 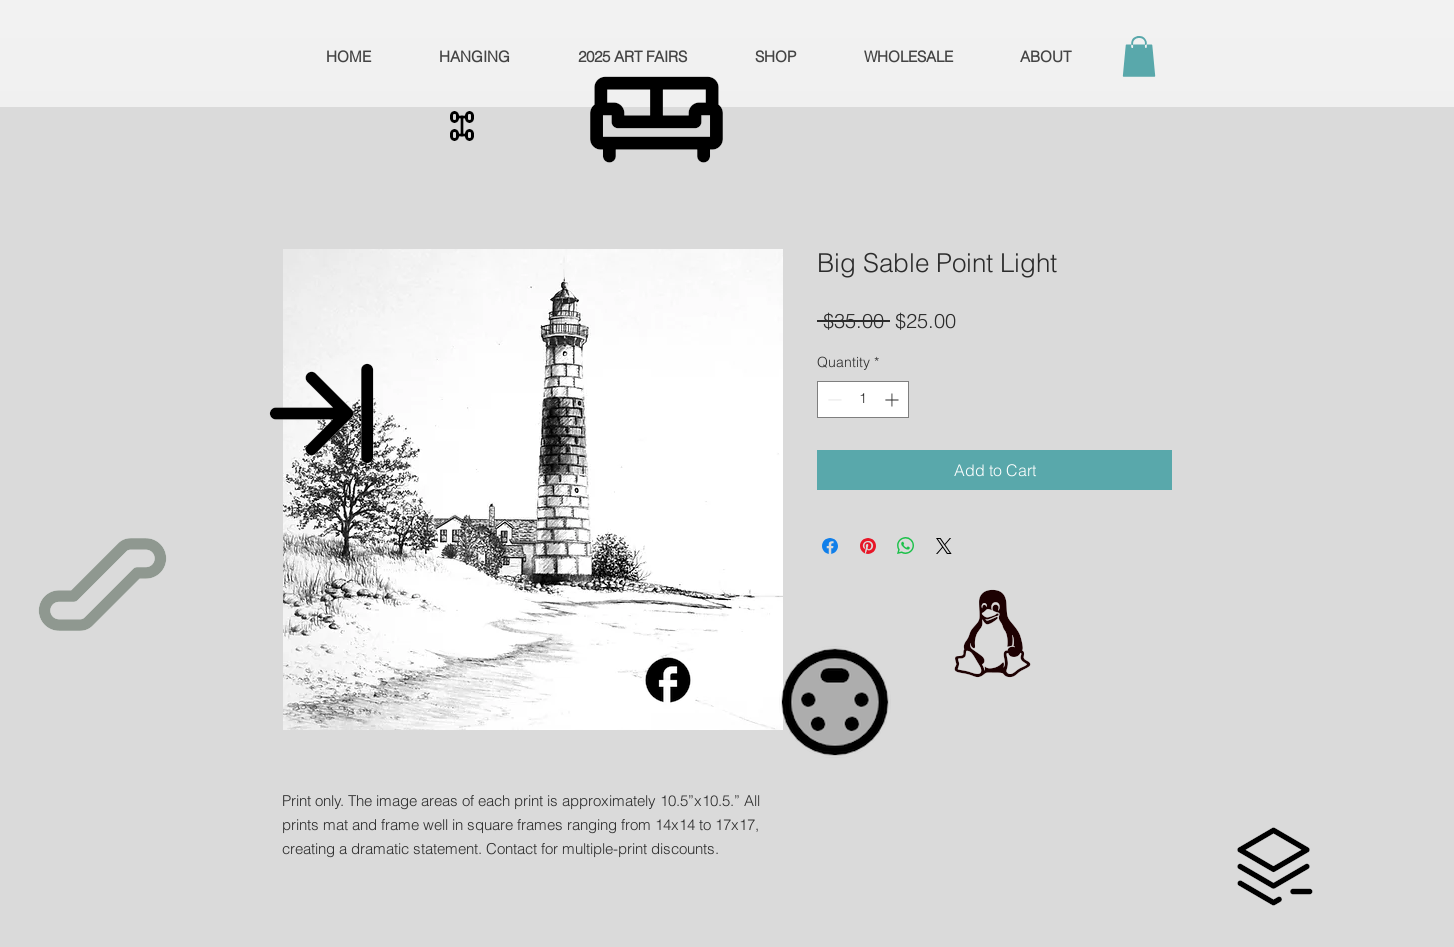 What do you see at coordinates (656, 117) in the screenshot?
I see `browse furniture or home decor items` at bounding box center [656, 117].